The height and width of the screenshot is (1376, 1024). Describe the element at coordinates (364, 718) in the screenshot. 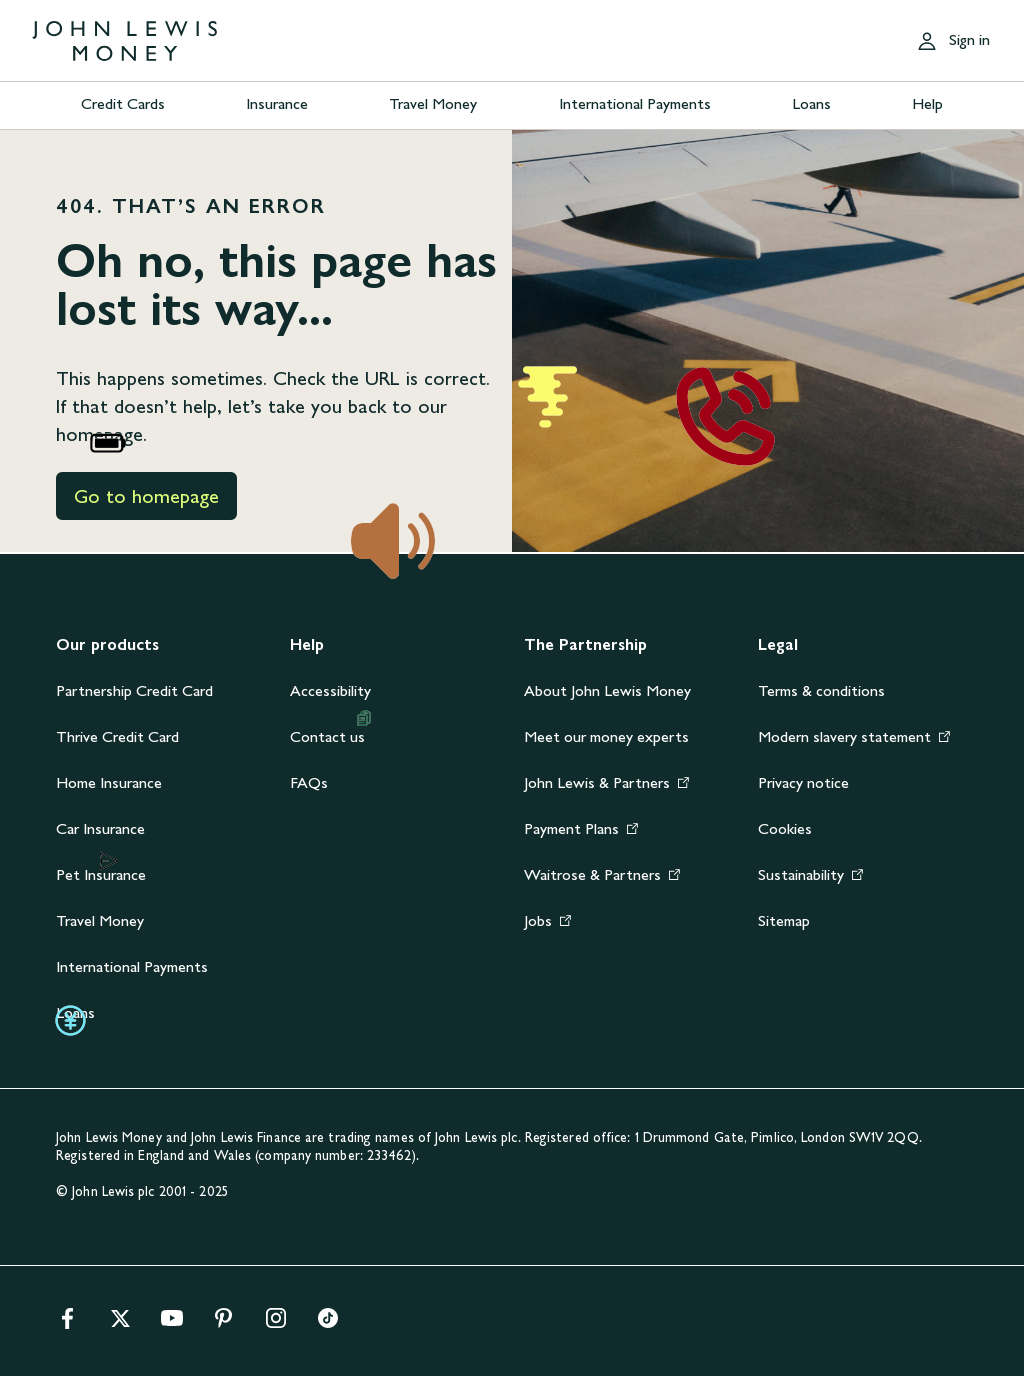

I see `view clipboard with document list` at that location.